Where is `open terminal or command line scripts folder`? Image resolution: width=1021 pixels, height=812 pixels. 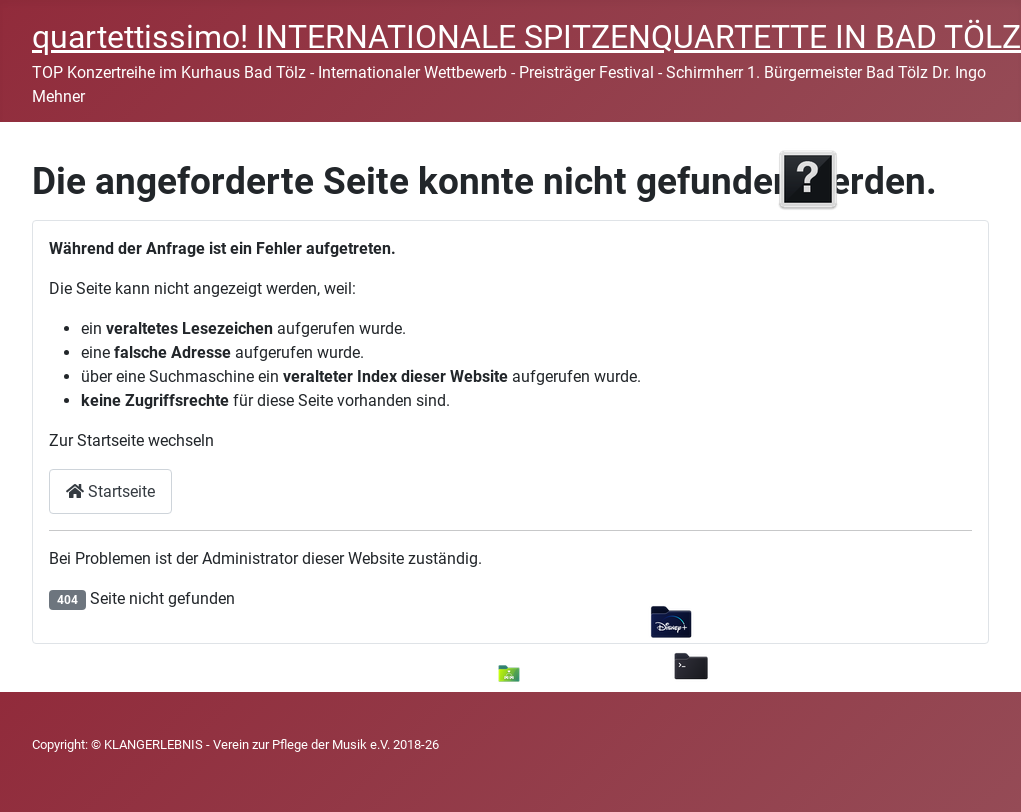
open terminal or command line scripts folder is located at coordinates (691, 667).